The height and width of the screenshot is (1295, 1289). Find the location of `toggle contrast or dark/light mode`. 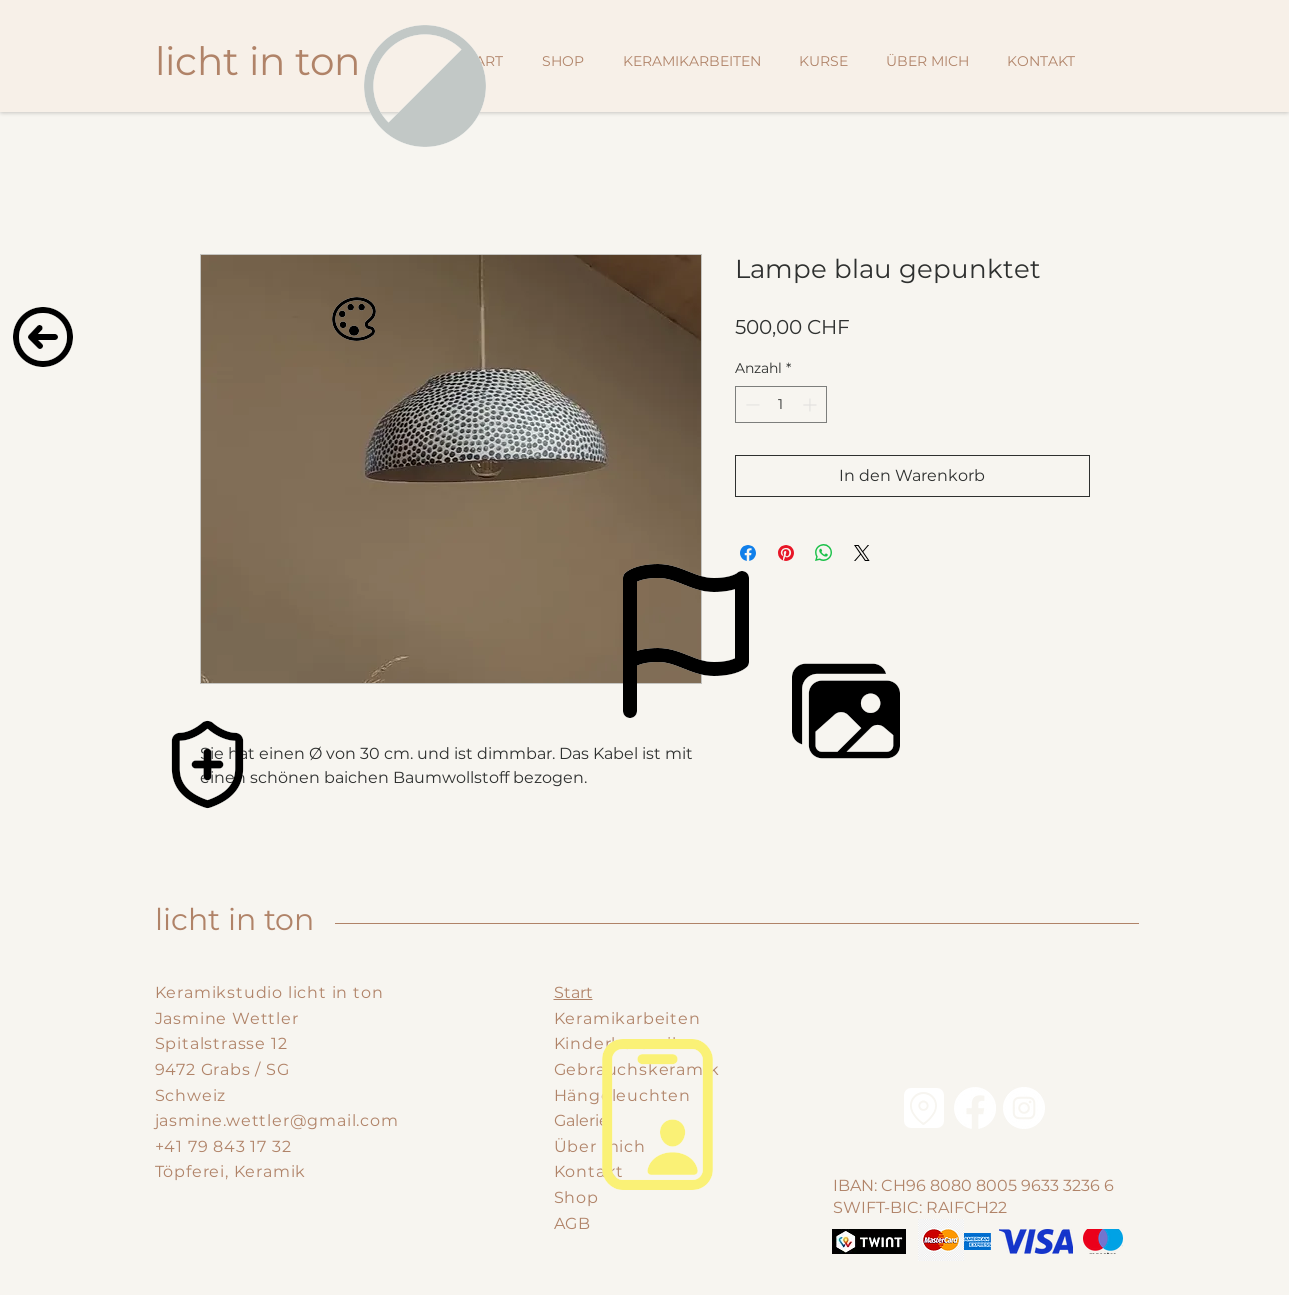

toggle contrast or dark/light mode is located at coordinates (425, 86).